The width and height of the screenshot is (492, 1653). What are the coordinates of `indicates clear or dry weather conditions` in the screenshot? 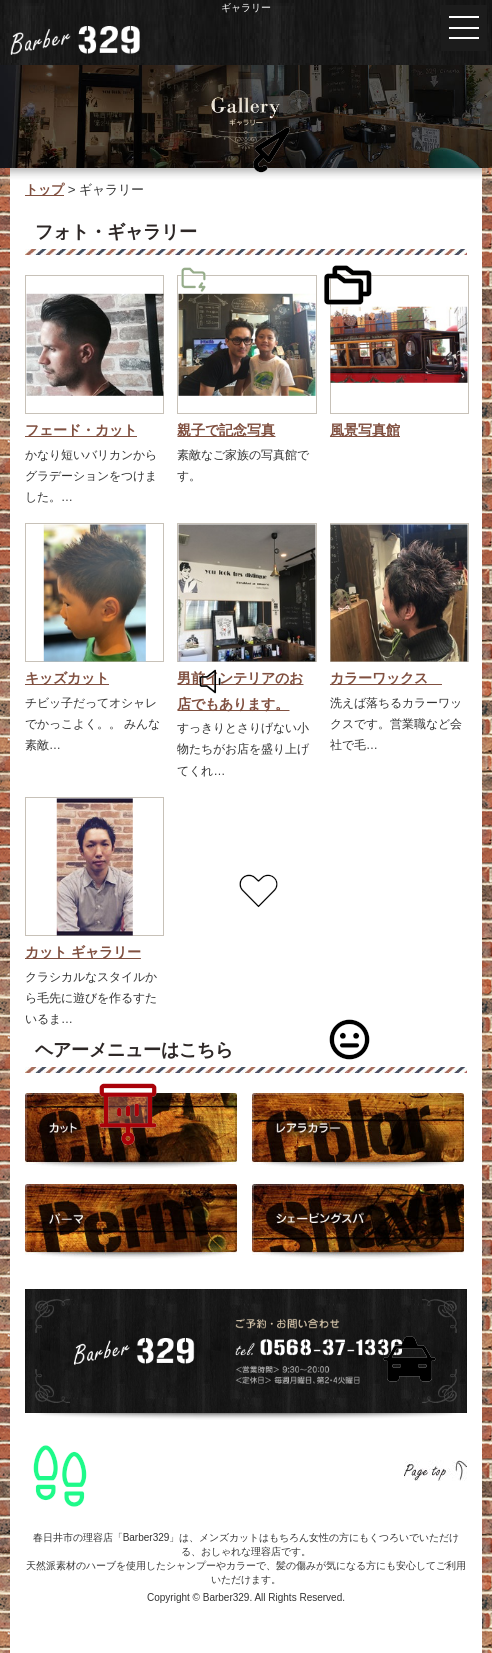 It's located at (271, 148).